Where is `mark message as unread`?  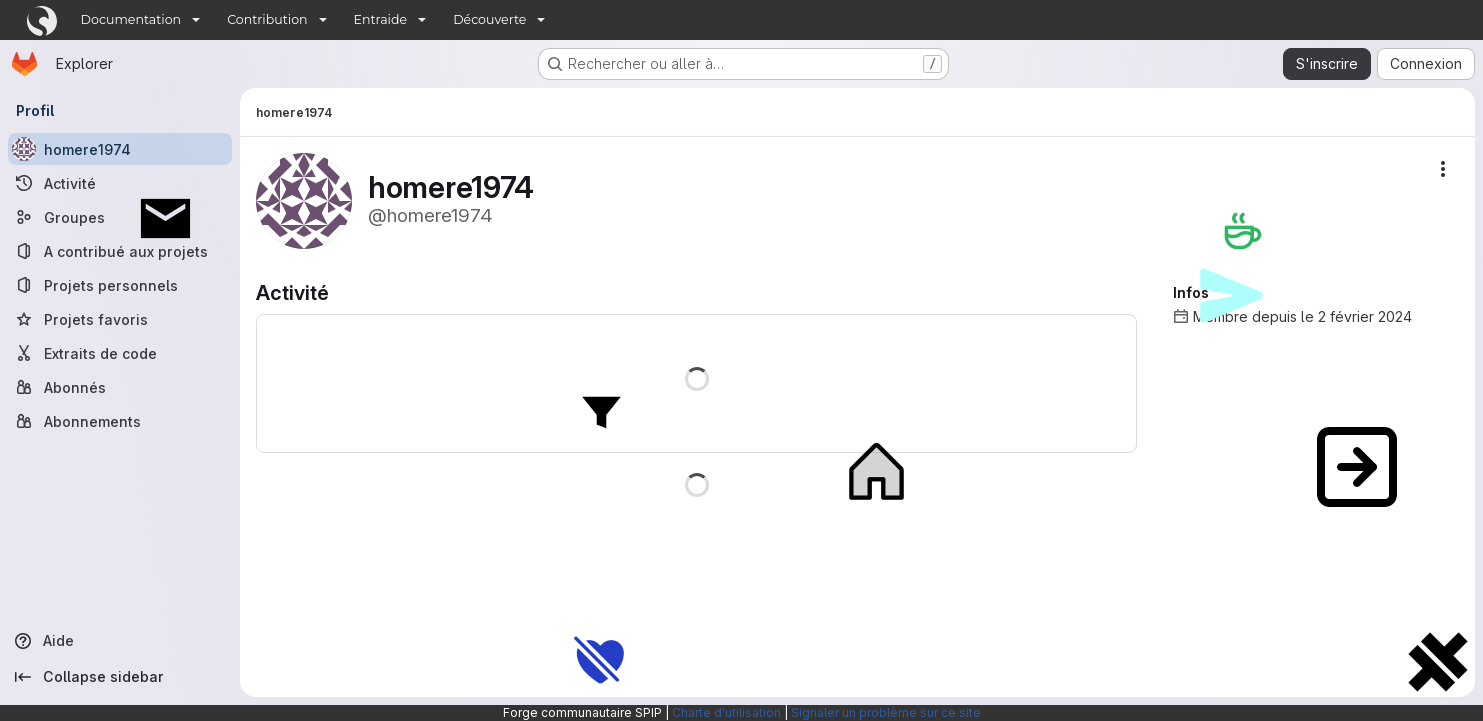 mark message as unread is located at coordinates (165, 218).